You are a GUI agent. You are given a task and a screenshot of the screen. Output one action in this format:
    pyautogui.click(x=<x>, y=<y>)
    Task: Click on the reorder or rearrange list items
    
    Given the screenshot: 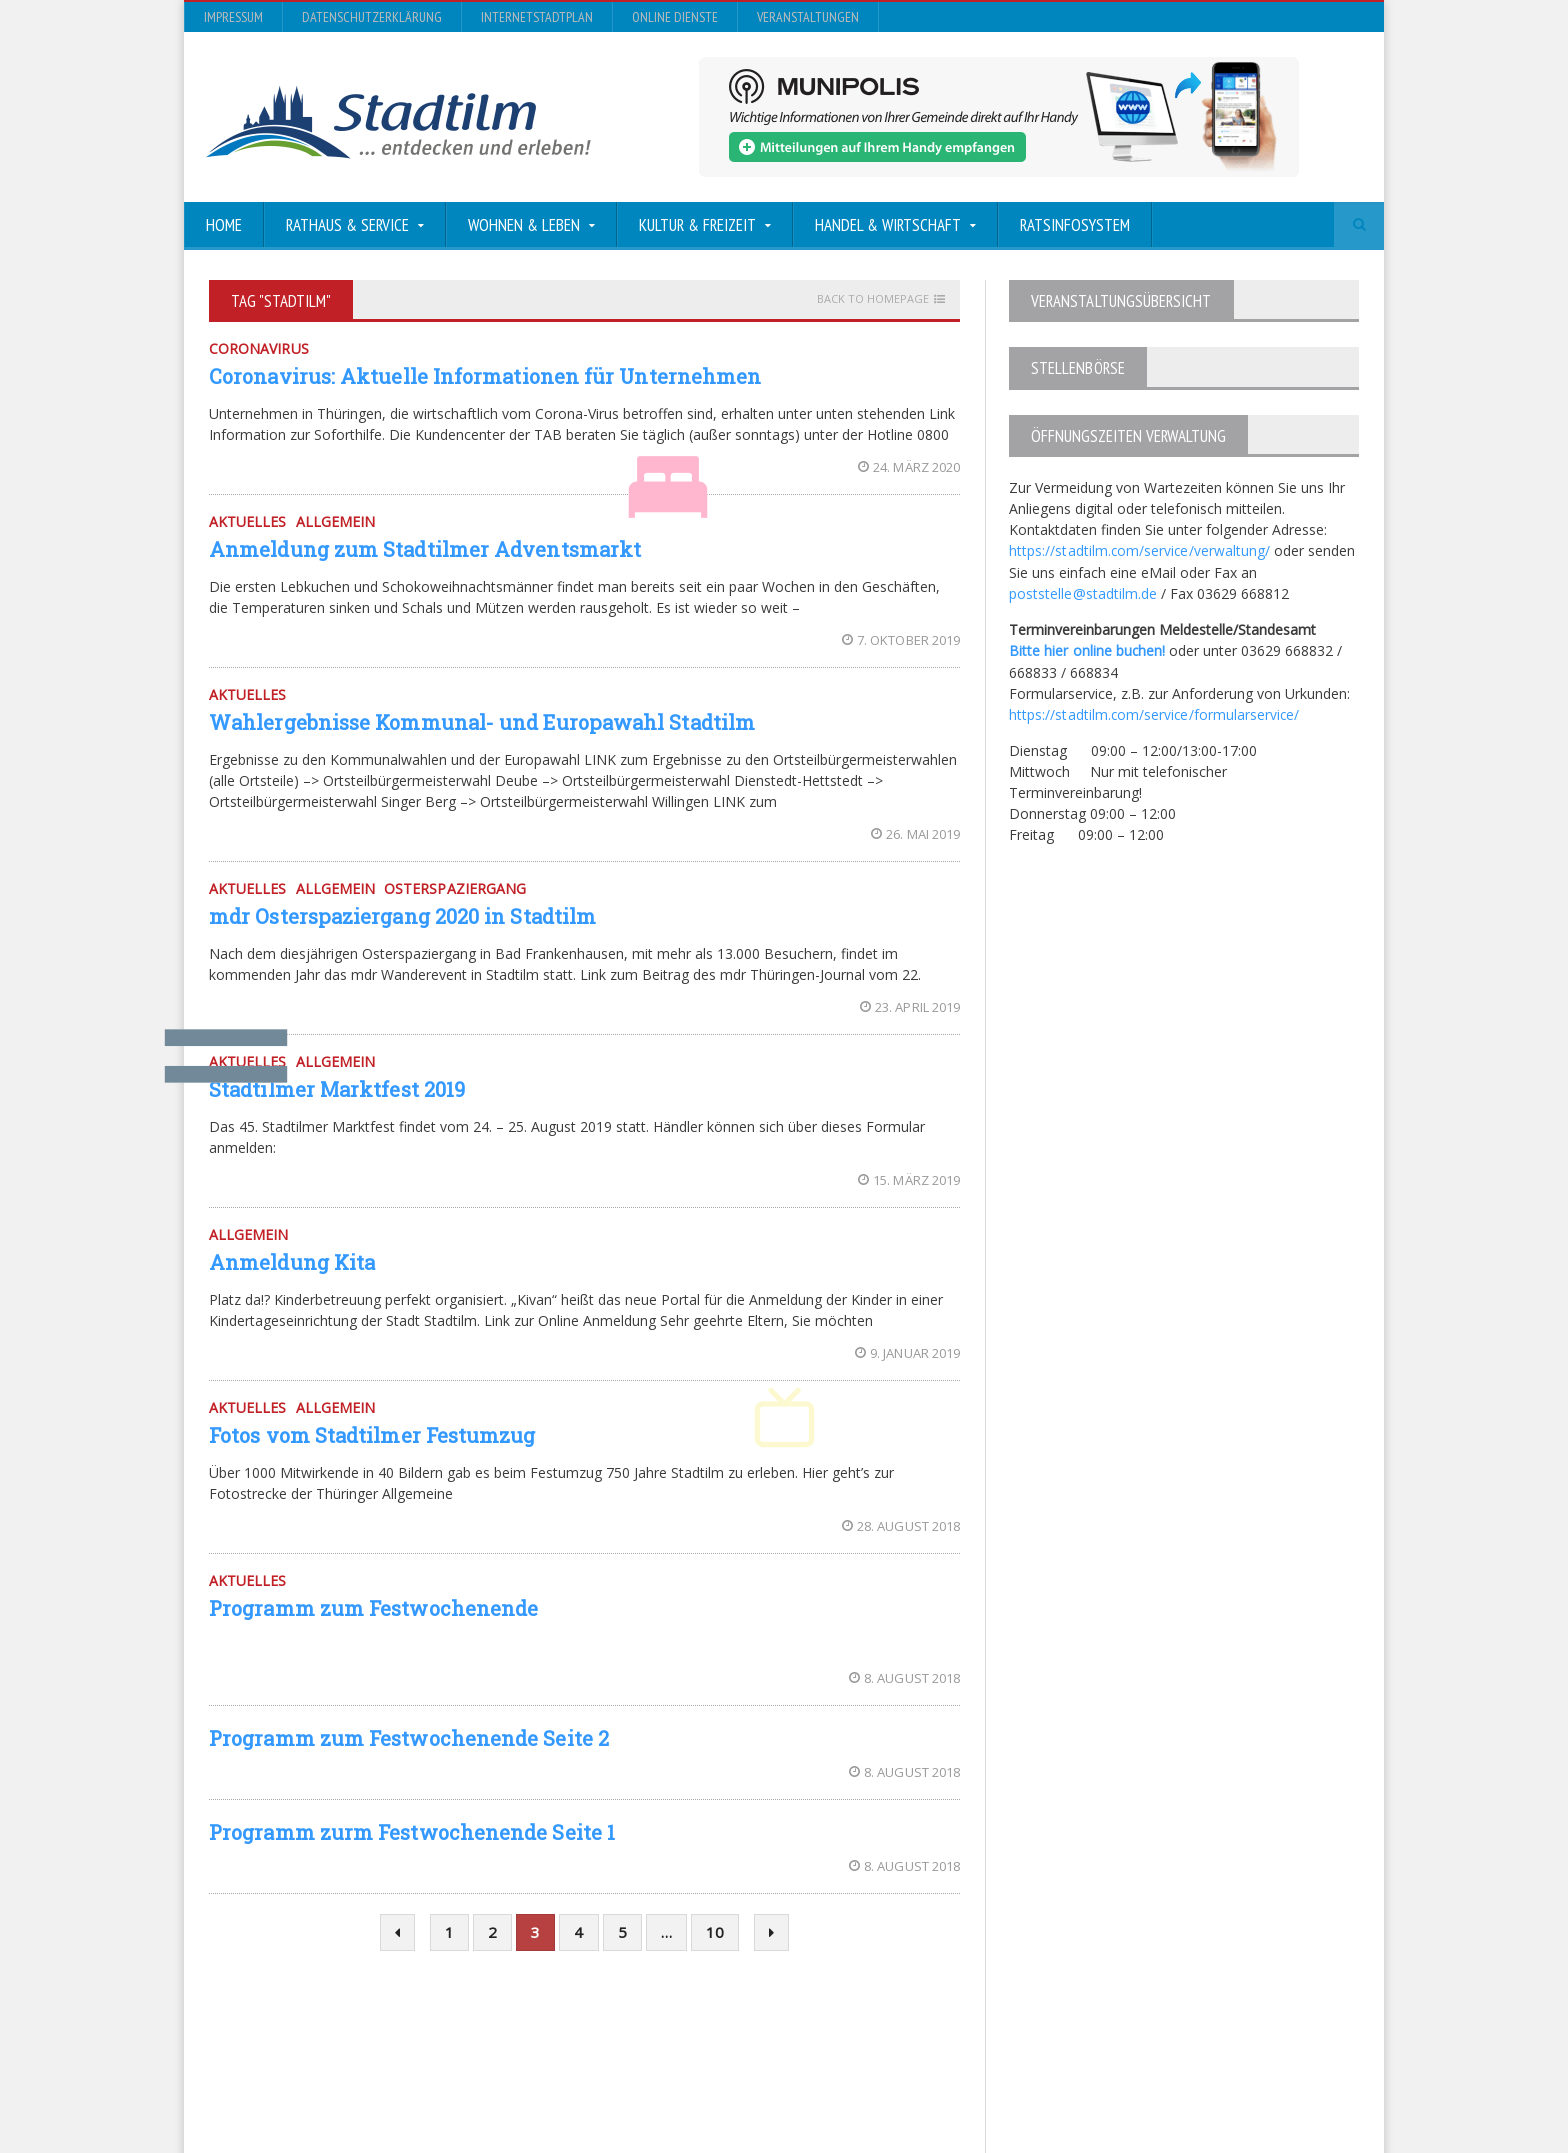 What is the action you would take?
    pyautogui.click(x=226, y=1056)
    